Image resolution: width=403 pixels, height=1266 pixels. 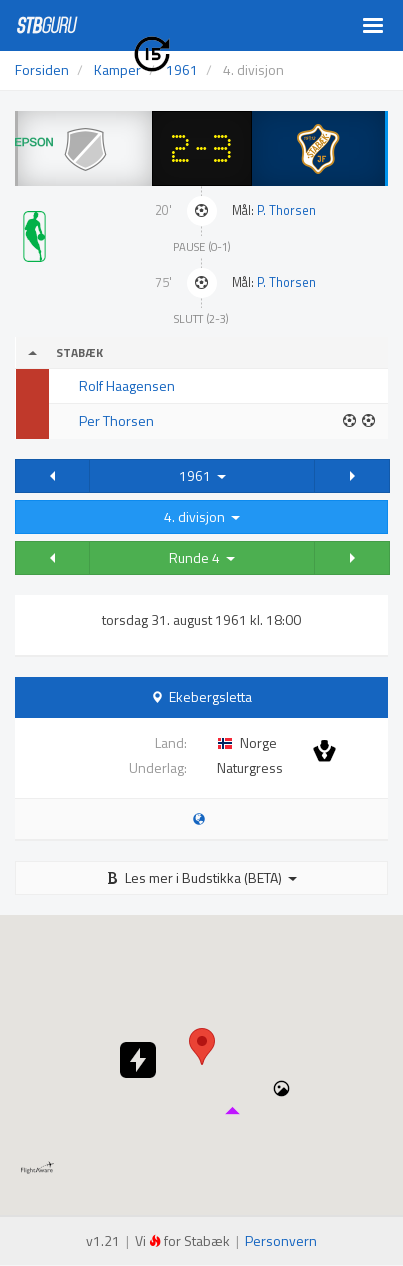 I want to click on browse jewelry or accessories, so click(x=324, y=751).